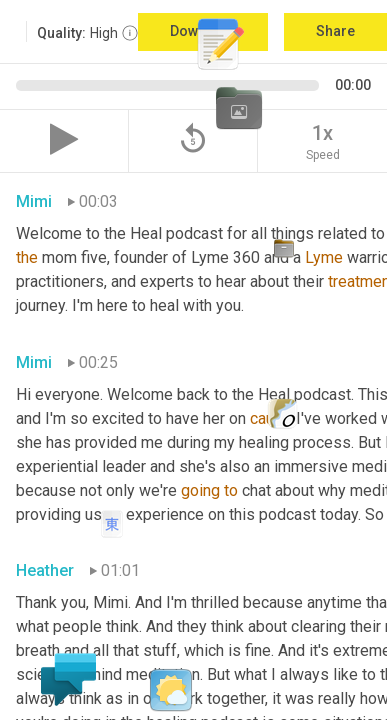  What do you see at coordinates (218, 44) in the screenshot?
I see `open the text editor application` at bounding box center [218, 44].